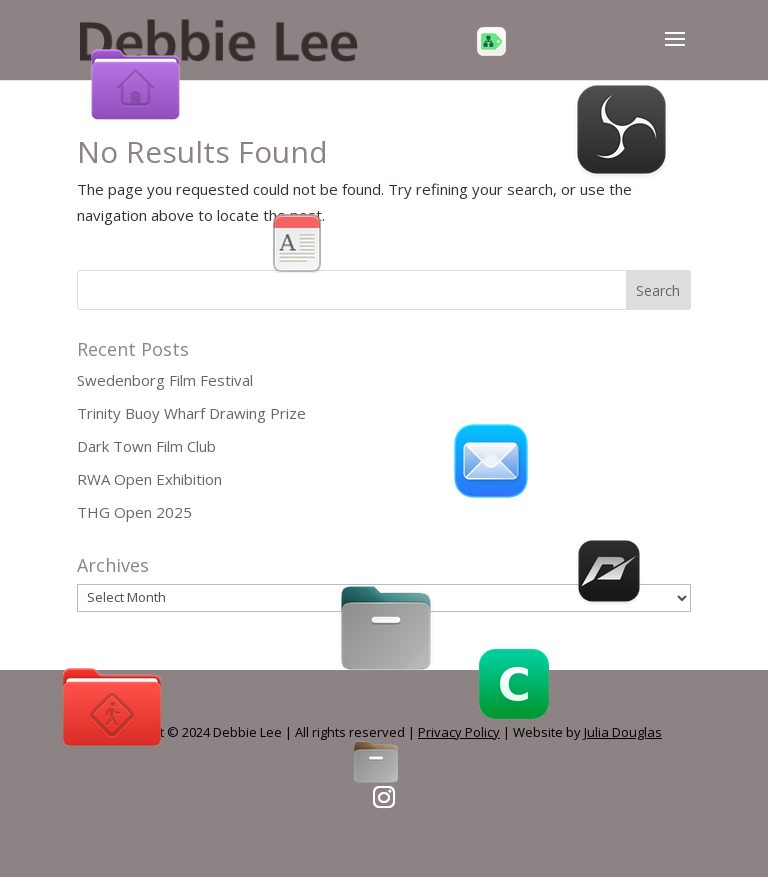 This screenshot has height=877, width=768. I want to click on open OBS Studio for screen recording and streaming, so click(621, 129).